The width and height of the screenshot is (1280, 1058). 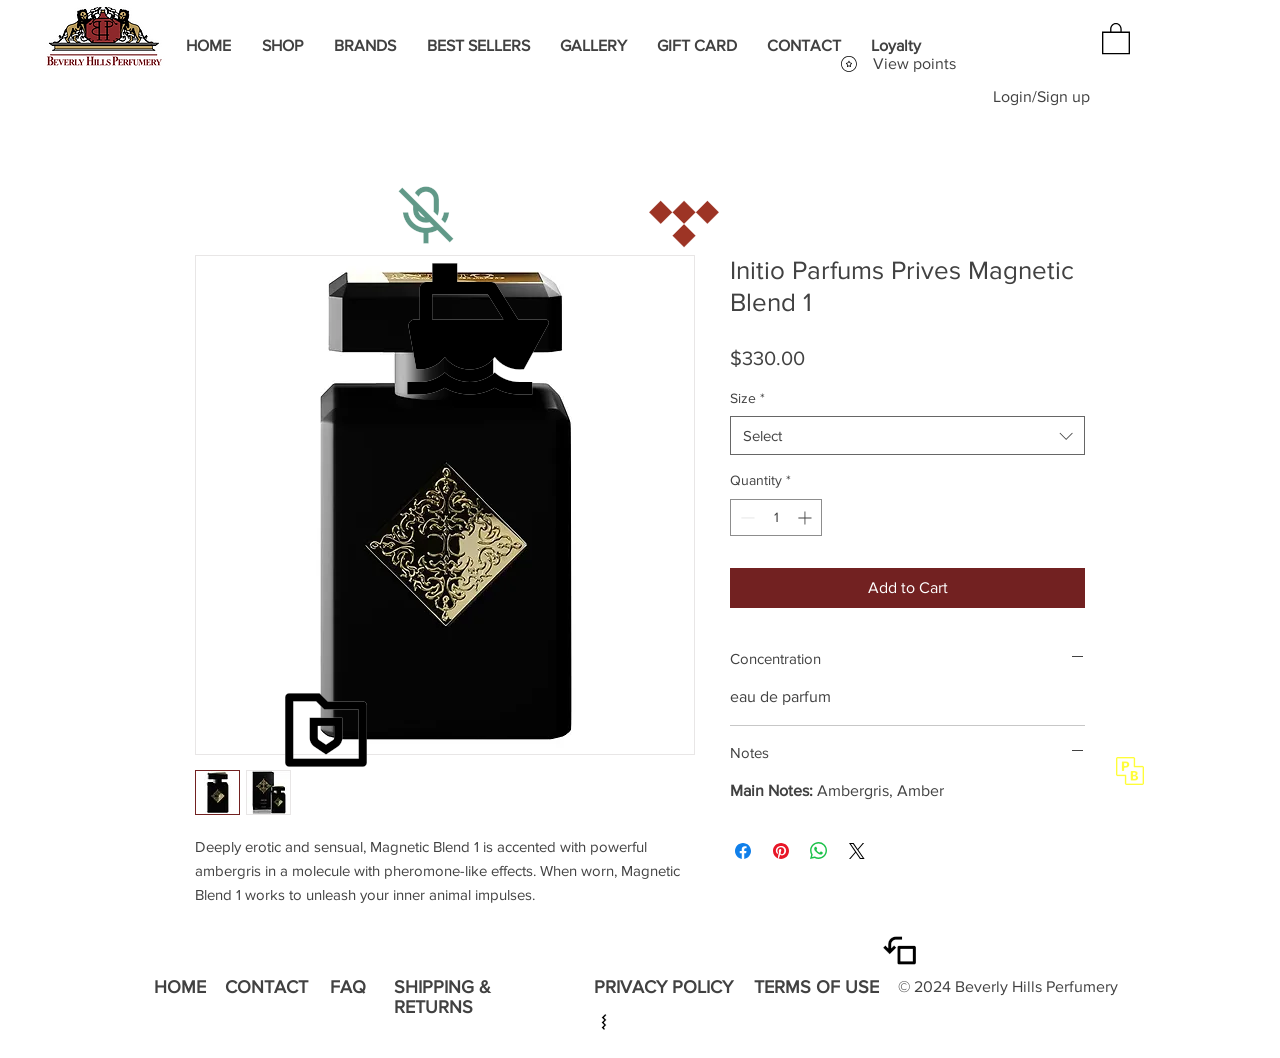 What do you see at coordinates (684, 224) in the screenshot?
I see `open tidal music streaming app` at bounding box center [684, 224].